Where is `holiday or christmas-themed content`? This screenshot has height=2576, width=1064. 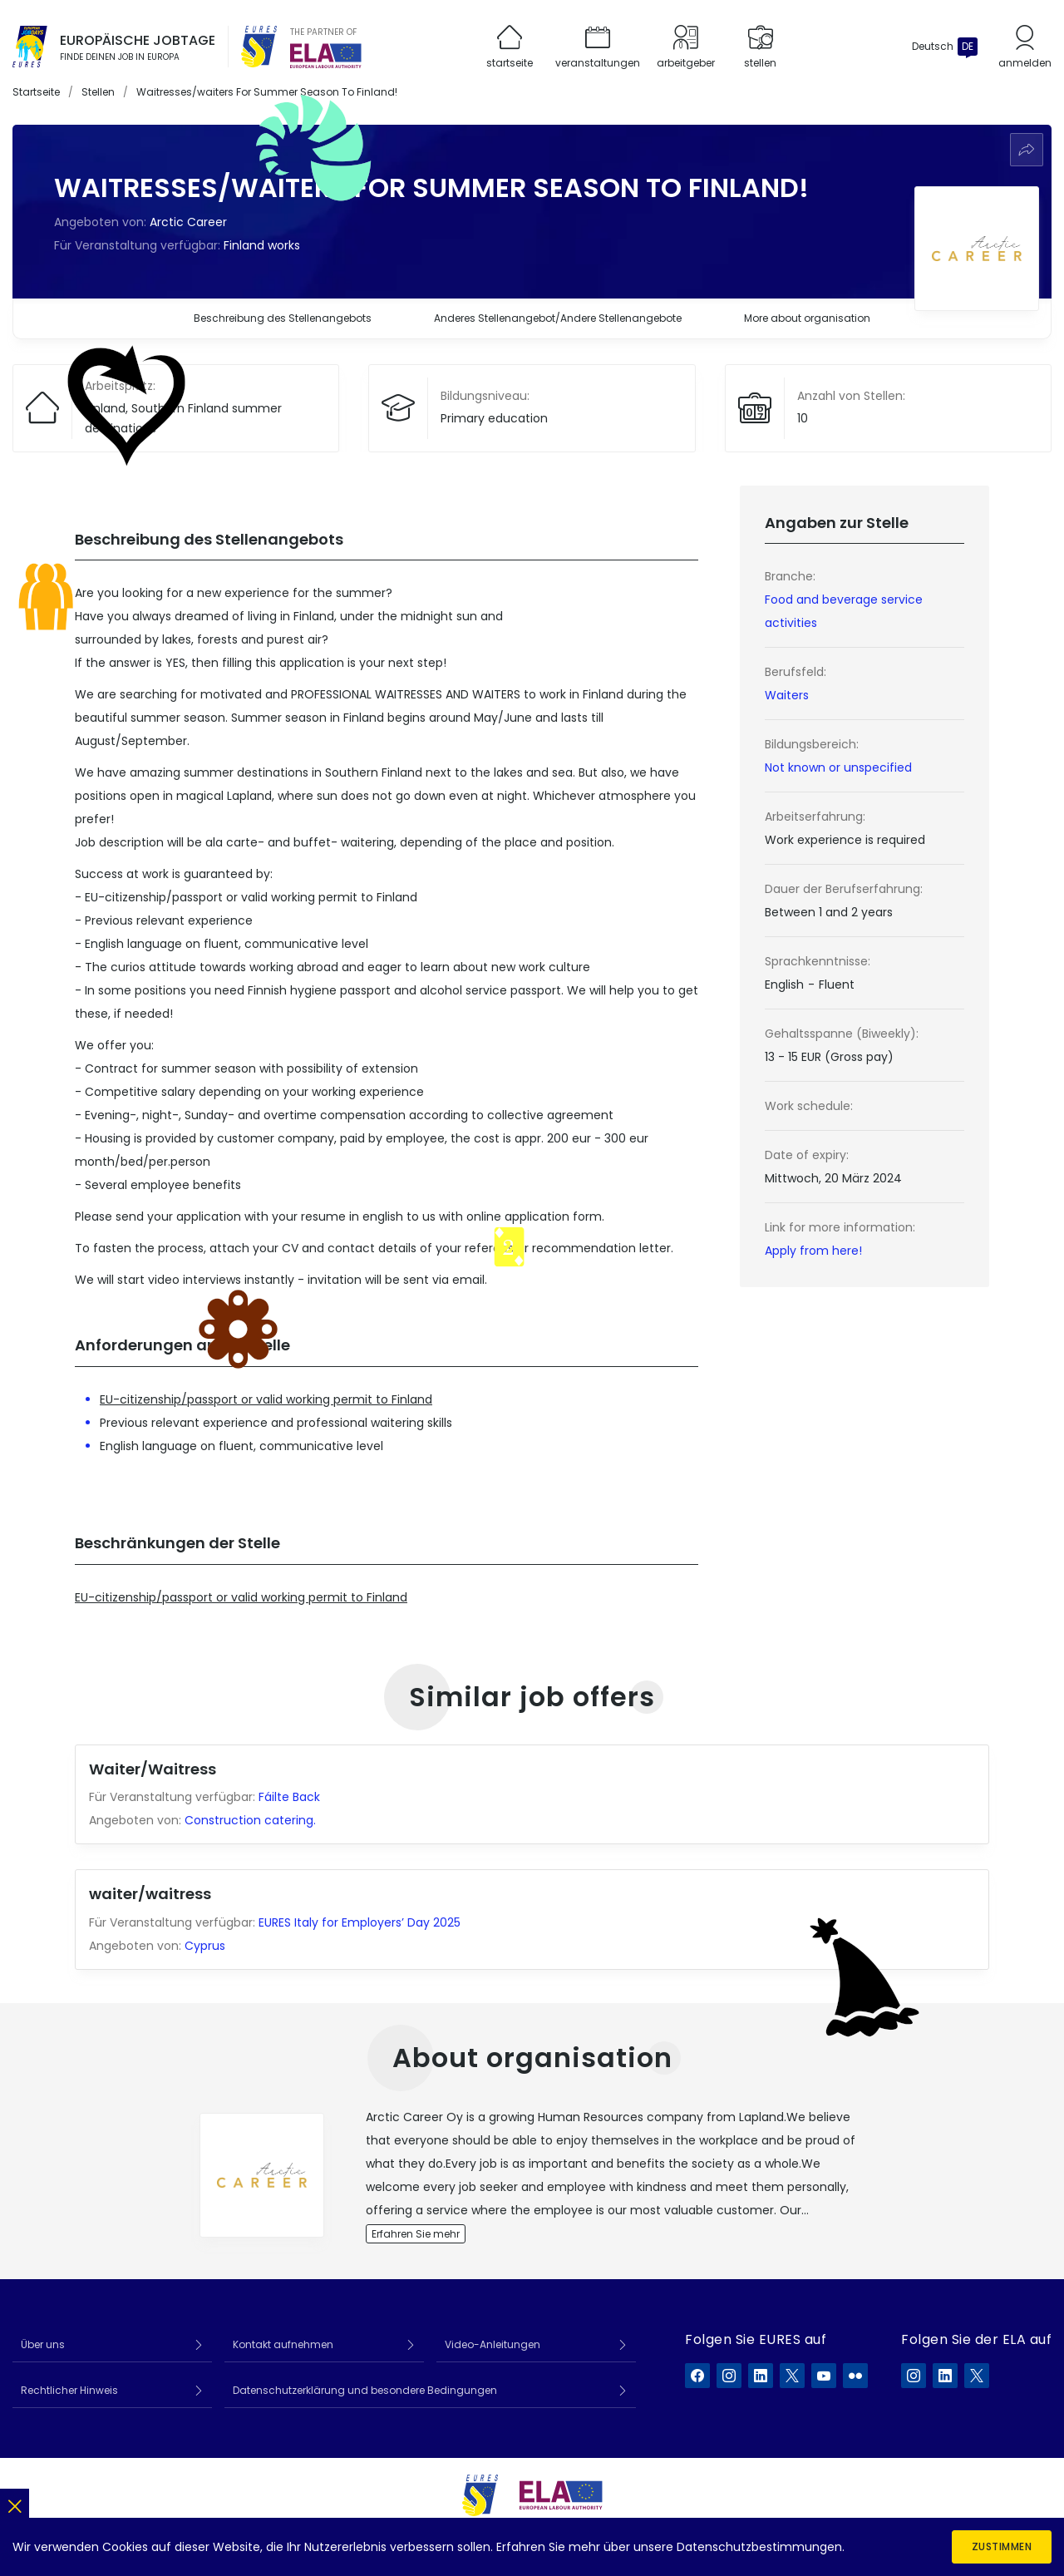
holiday or christmas-themed content is located at coordinates (864, 1977).